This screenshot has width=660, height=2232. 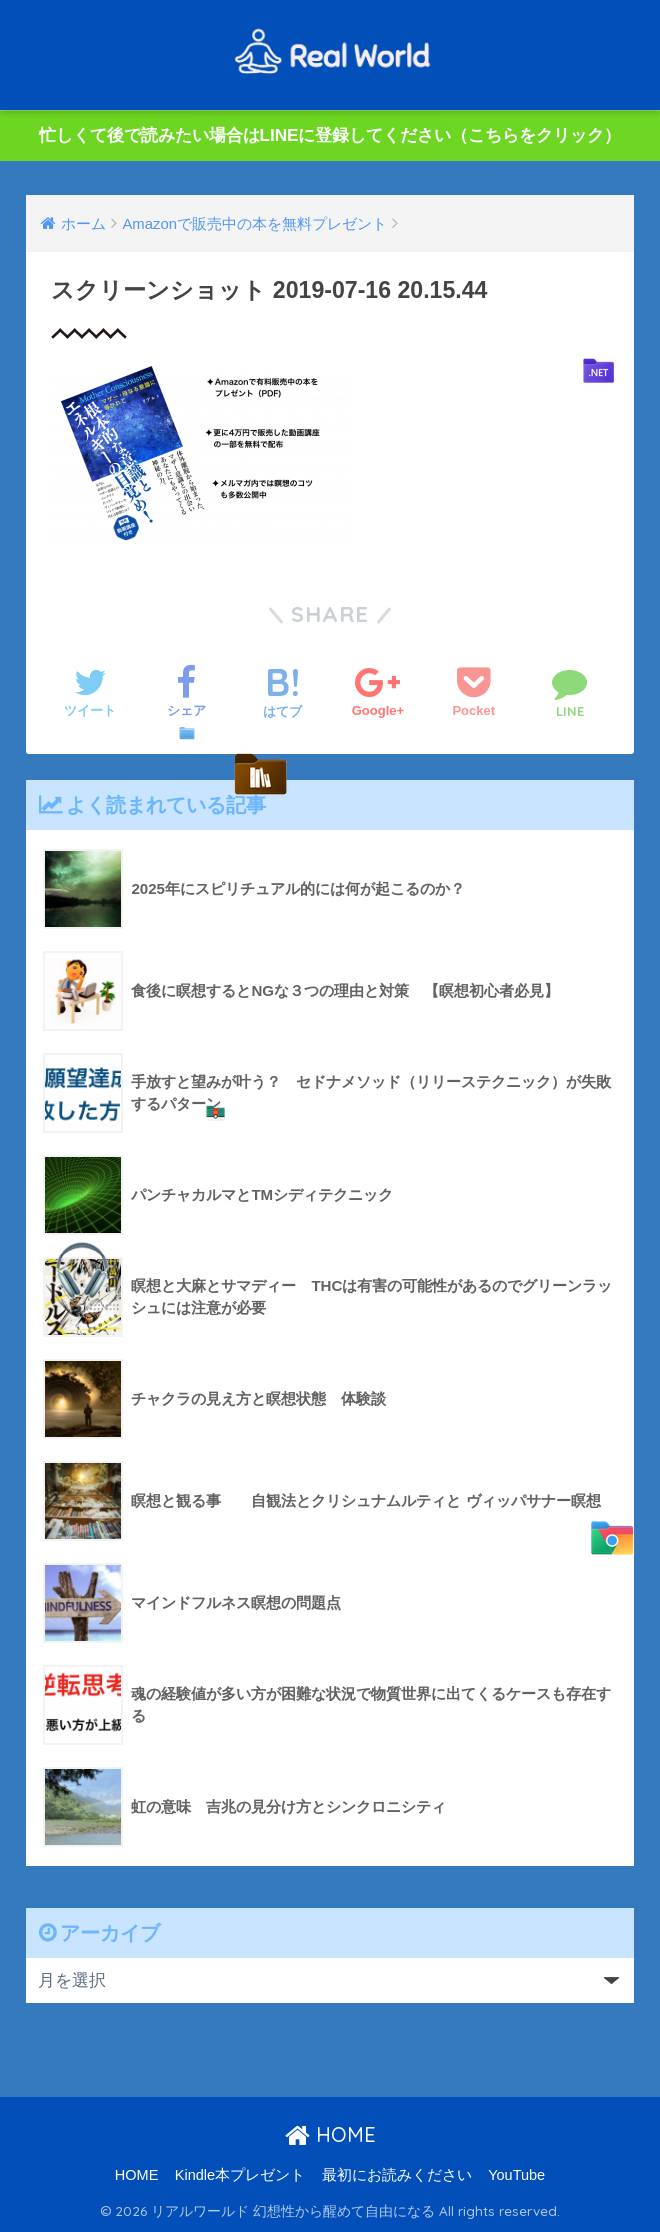 What do you see at coordinates (260, 775) in the screenshot?
I see `open your calibre ebook library folder` at bounding box center [260, 775].